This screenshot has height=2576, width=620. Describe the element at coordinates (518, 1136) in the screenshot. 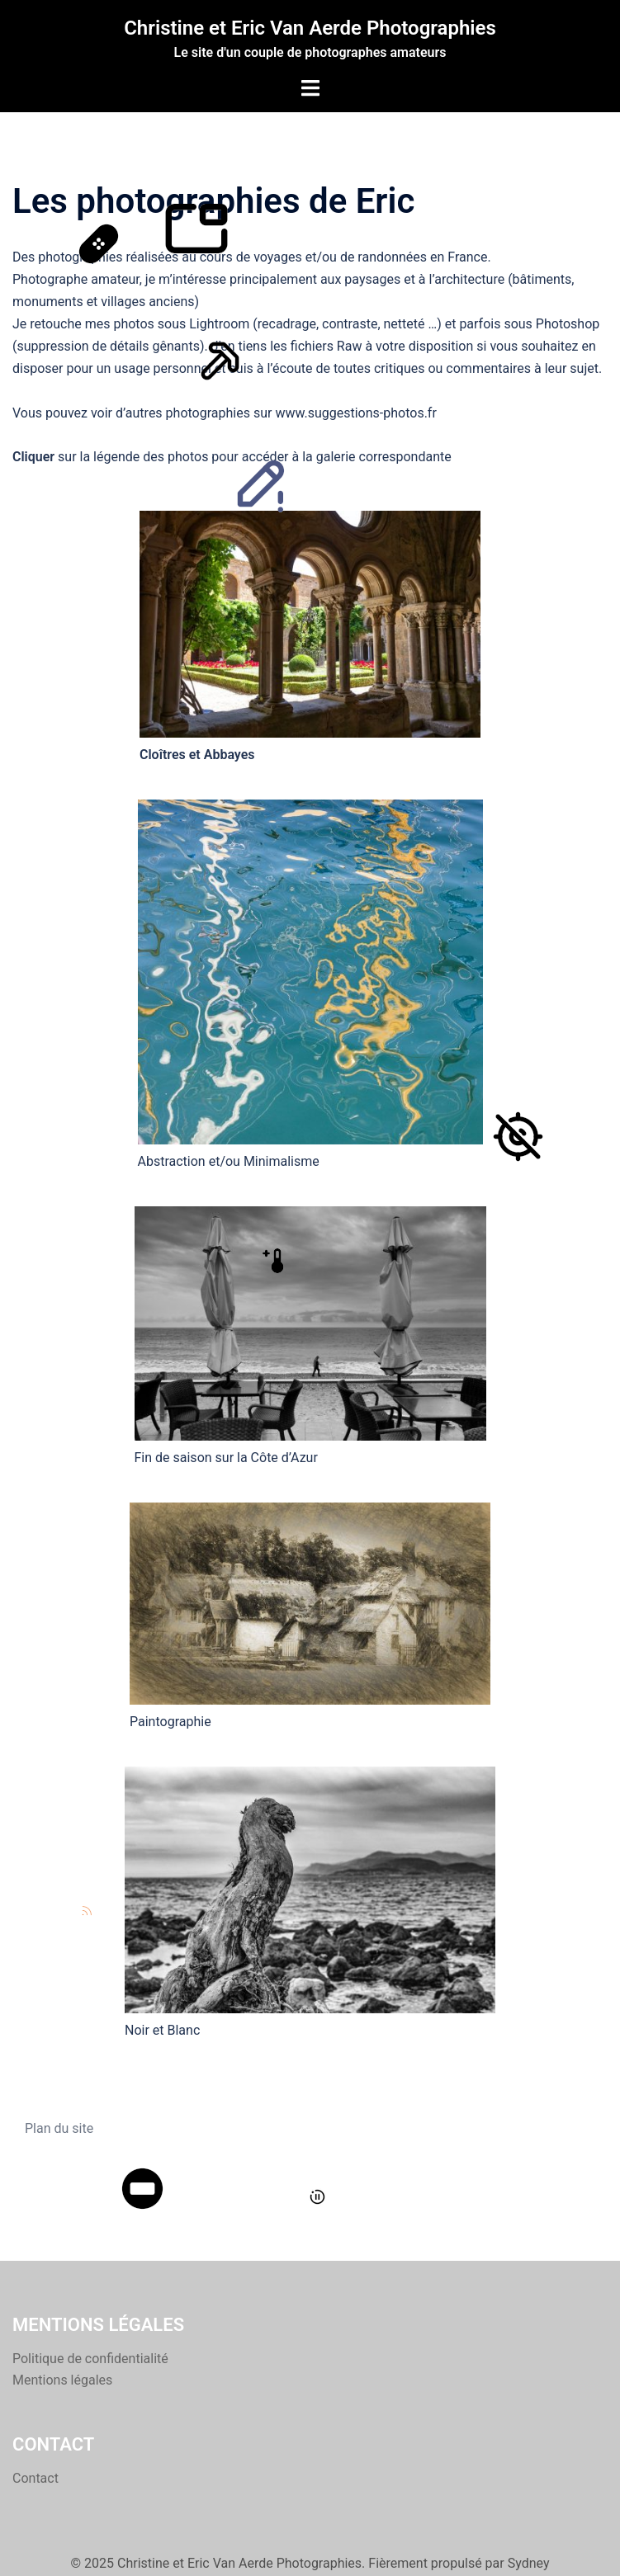

I see `location services disabled` at that location.